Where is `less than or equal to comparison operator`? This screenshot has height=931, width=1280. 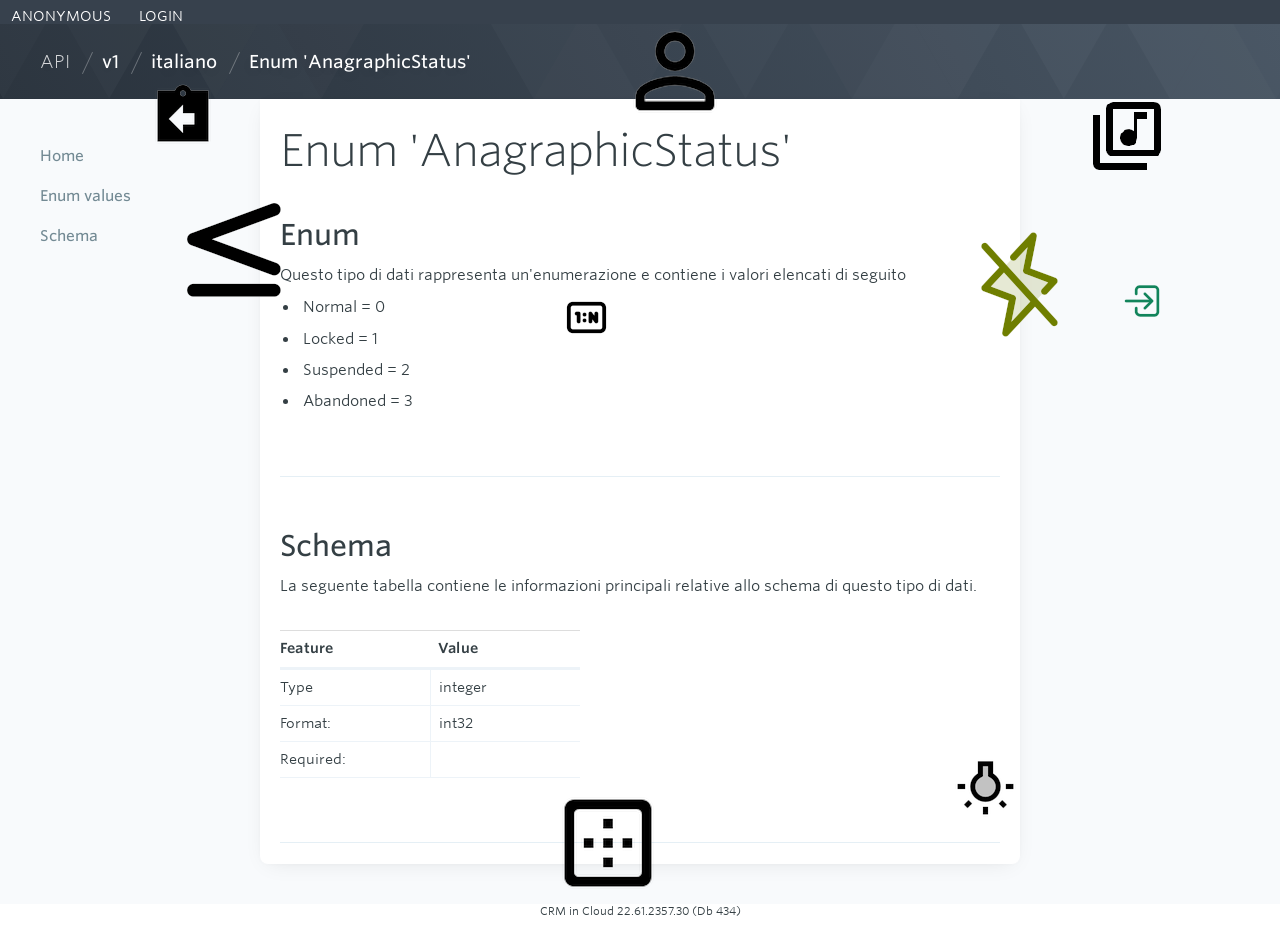
less than or equal to comparison operator is located at coordinates (236, 252).